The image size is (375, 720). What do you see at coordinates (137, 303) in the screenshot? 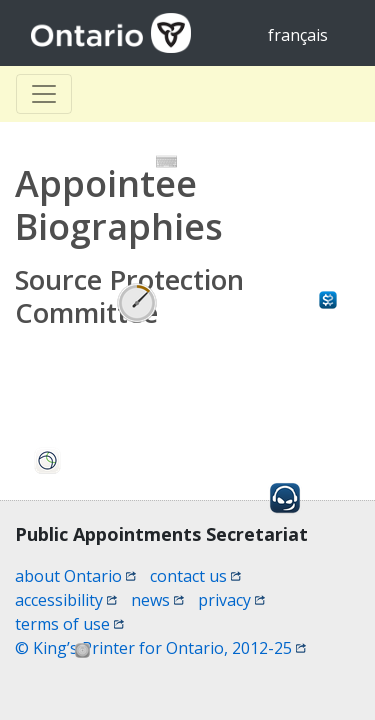
I see `open system profiler application` at bounding box center [137, 303].